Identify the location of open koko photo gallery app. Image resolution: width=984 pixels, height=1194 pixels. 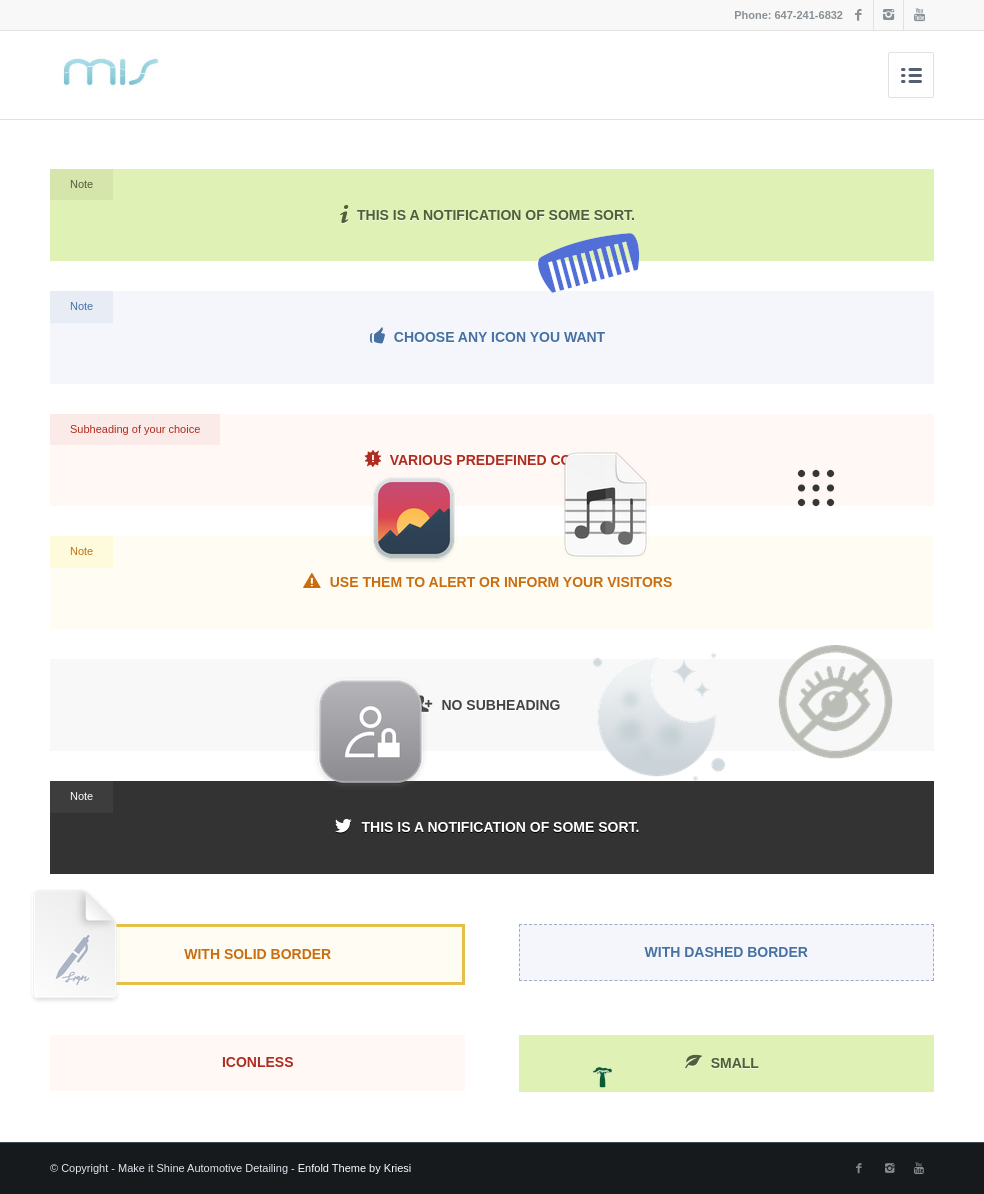
(414, 518).